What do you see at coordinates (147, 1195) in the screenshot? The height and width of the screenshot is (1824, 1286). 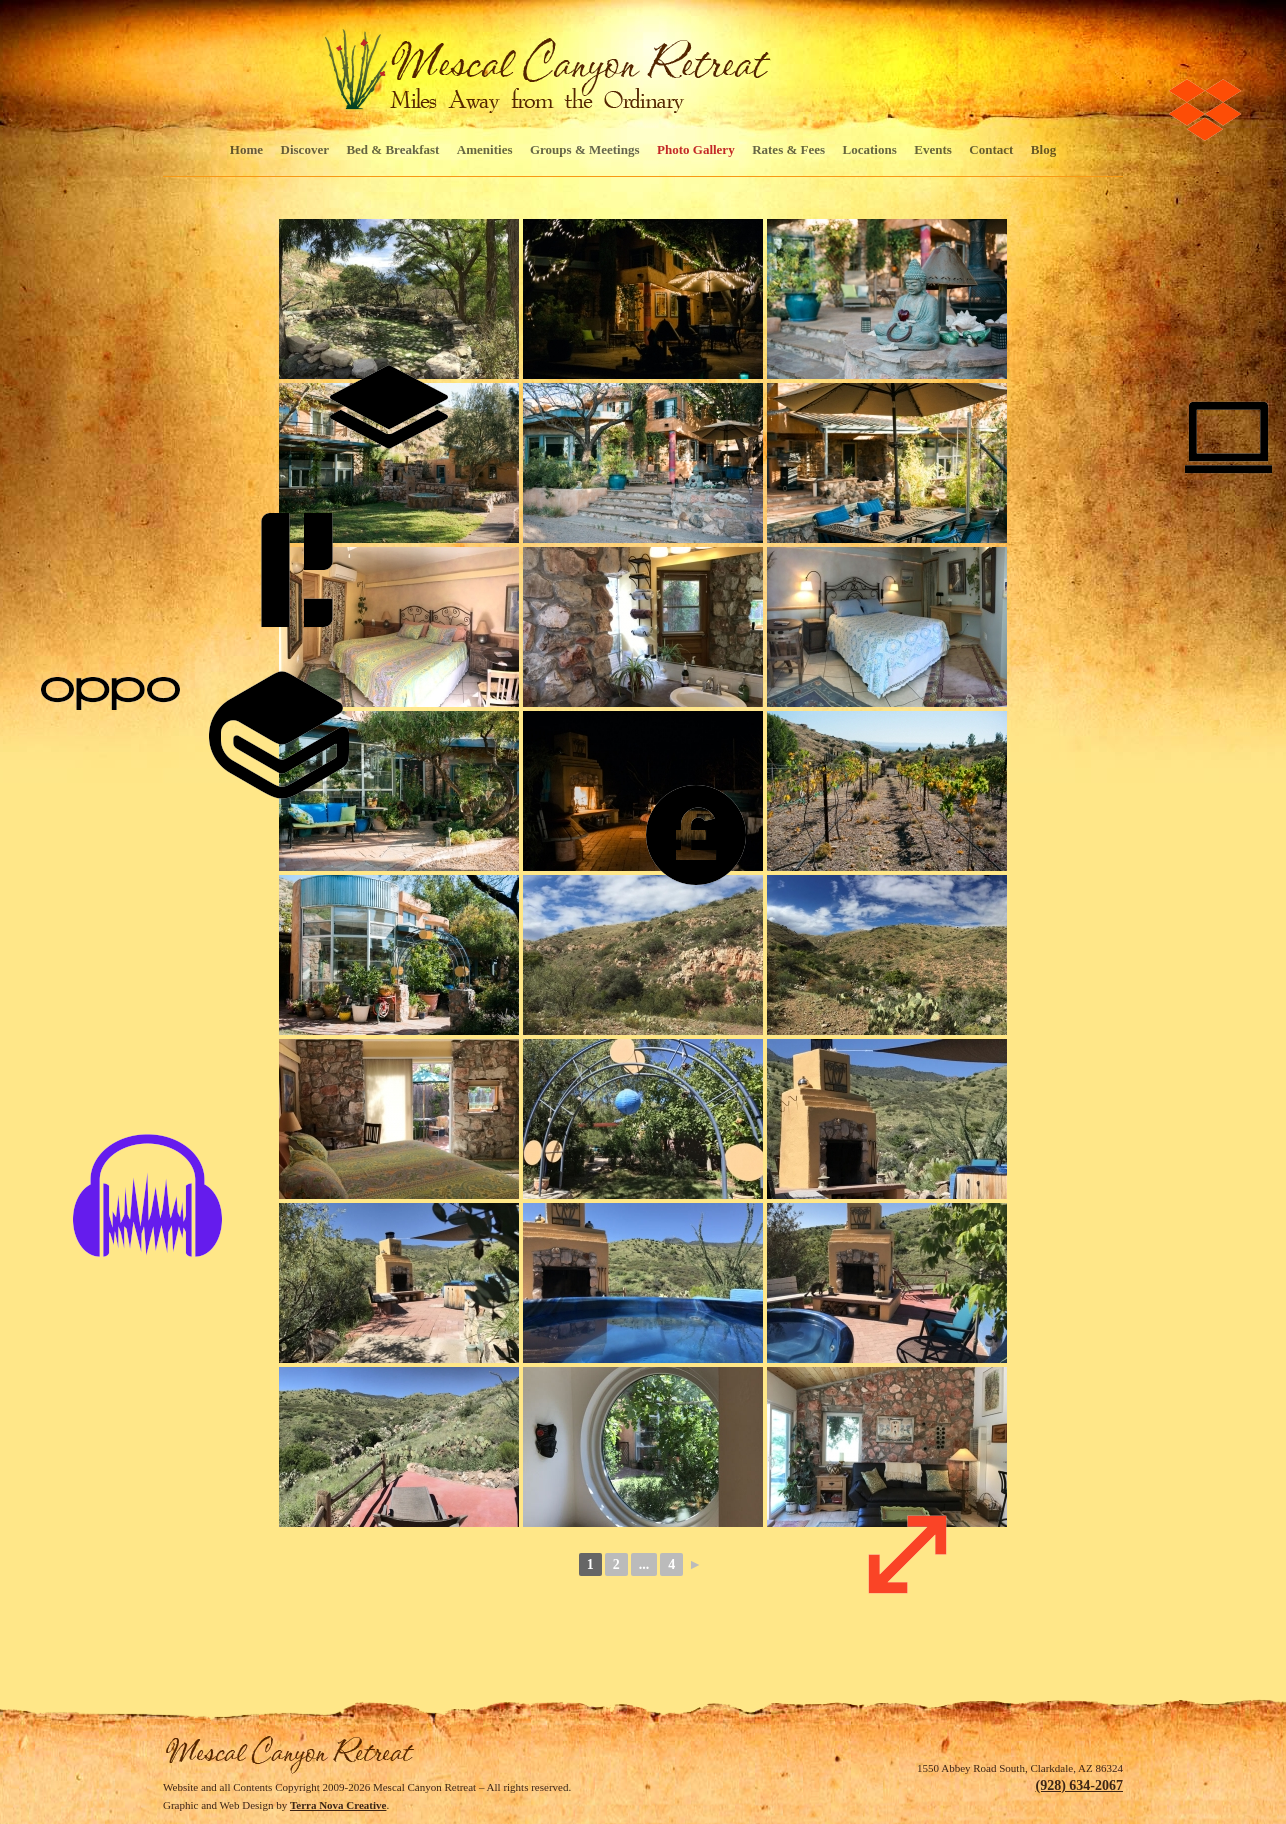 I see `open audacity audio editor` at bounding box center [147, 1195].